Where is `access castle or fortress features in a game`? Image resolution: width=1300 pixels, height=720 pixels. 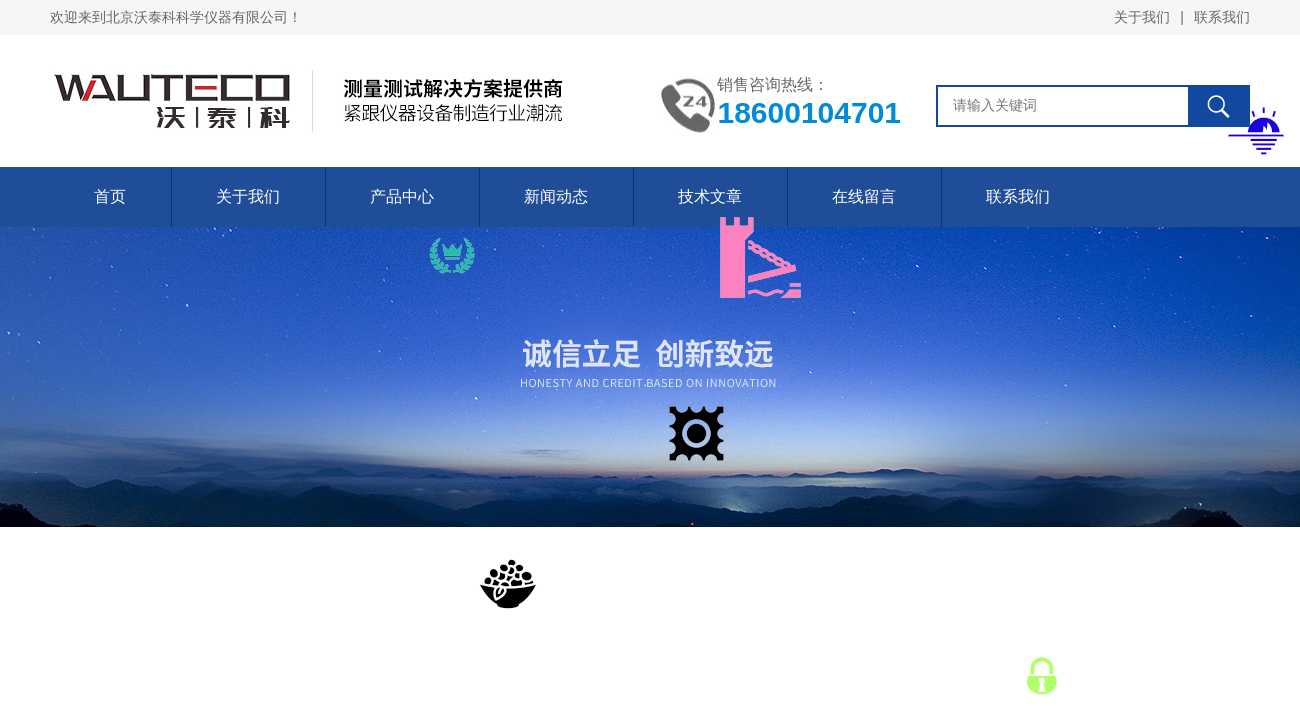 access castle or fortress features in a game is located at coordinates (760, 257).